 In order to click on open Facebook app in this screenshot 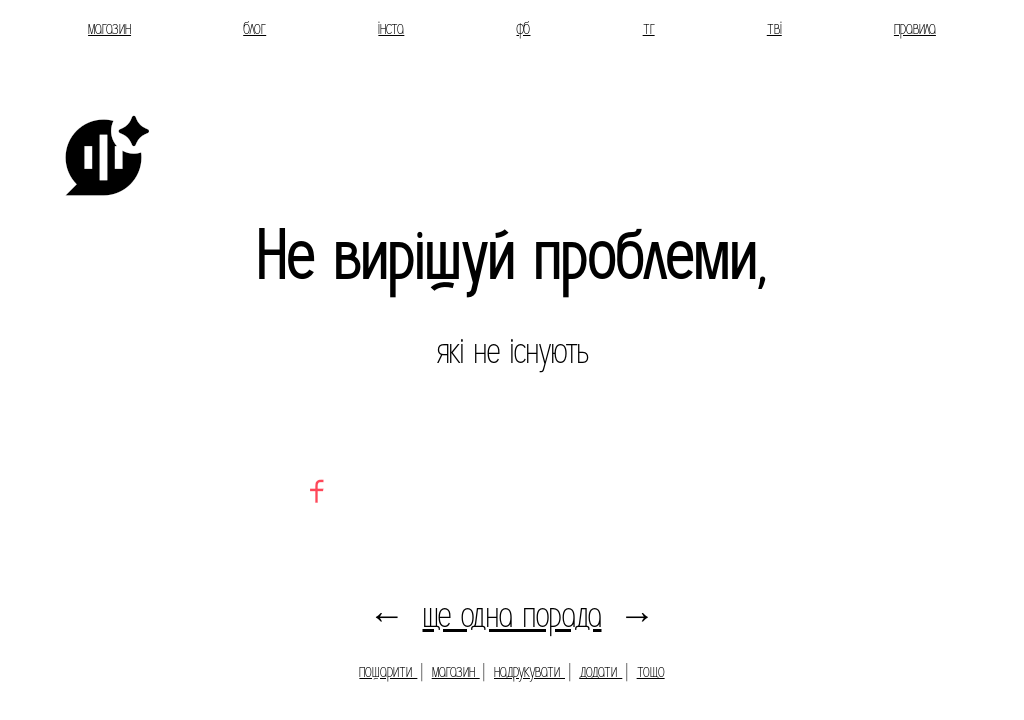, I will do `click(316, 492)`.